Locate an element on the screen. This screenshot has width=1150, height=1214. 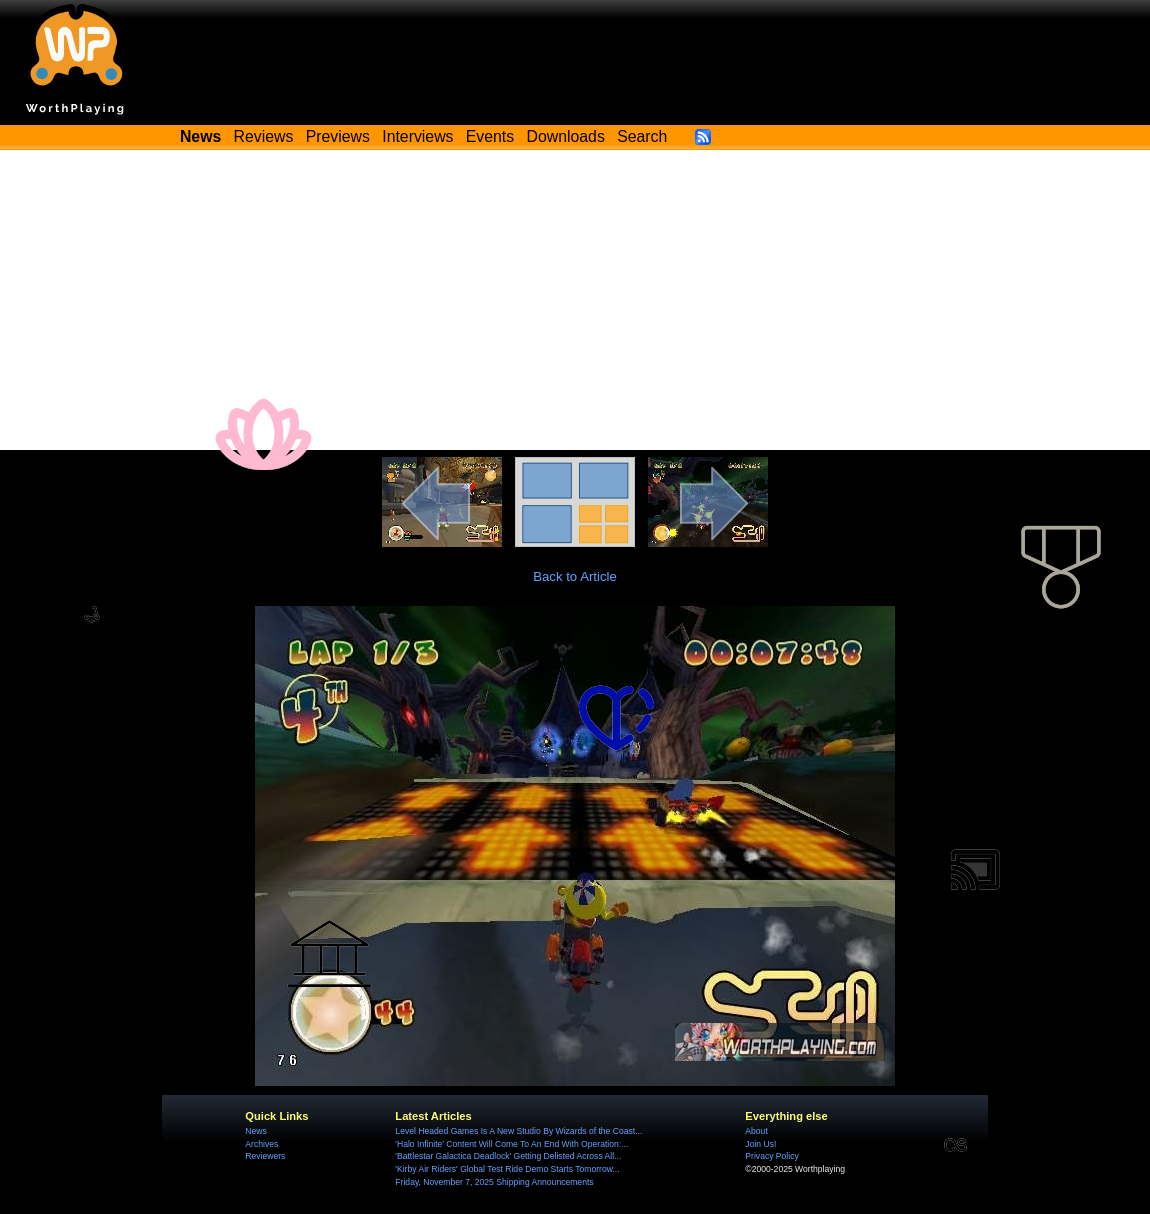
connect to Last.fm account is located at coordinates (955, 1144).